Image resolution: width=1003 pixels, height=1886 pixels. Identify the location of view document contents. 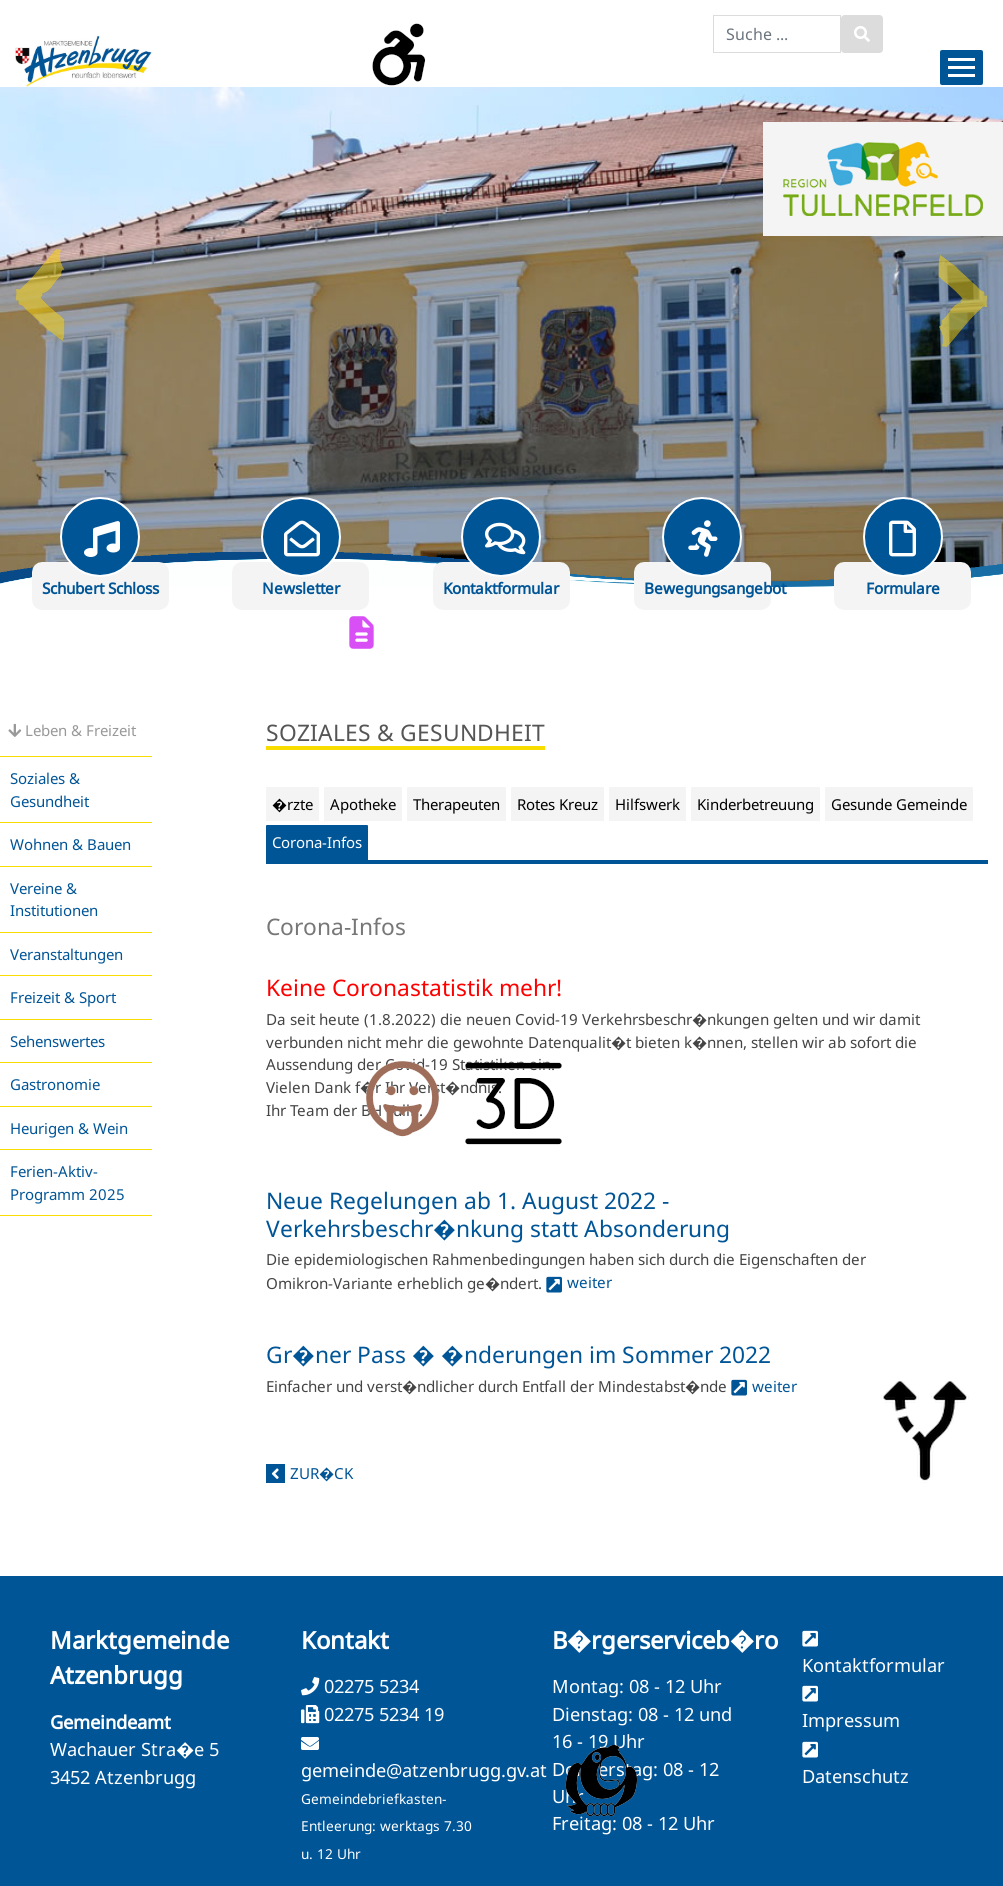
(361, 632).